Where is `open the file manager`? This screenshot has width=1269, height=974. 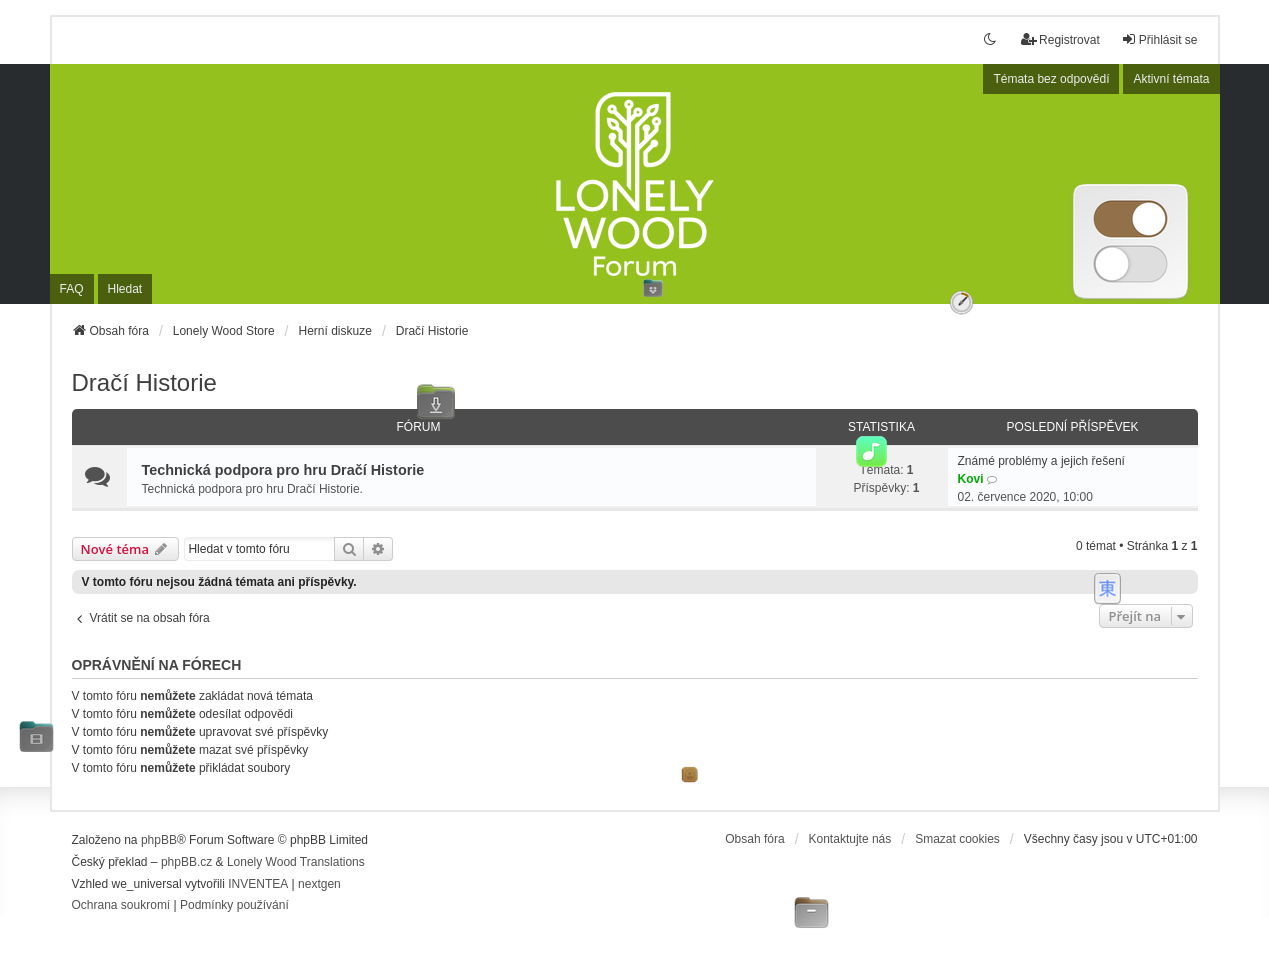
open the file manager is located at coordinates (811, 912).